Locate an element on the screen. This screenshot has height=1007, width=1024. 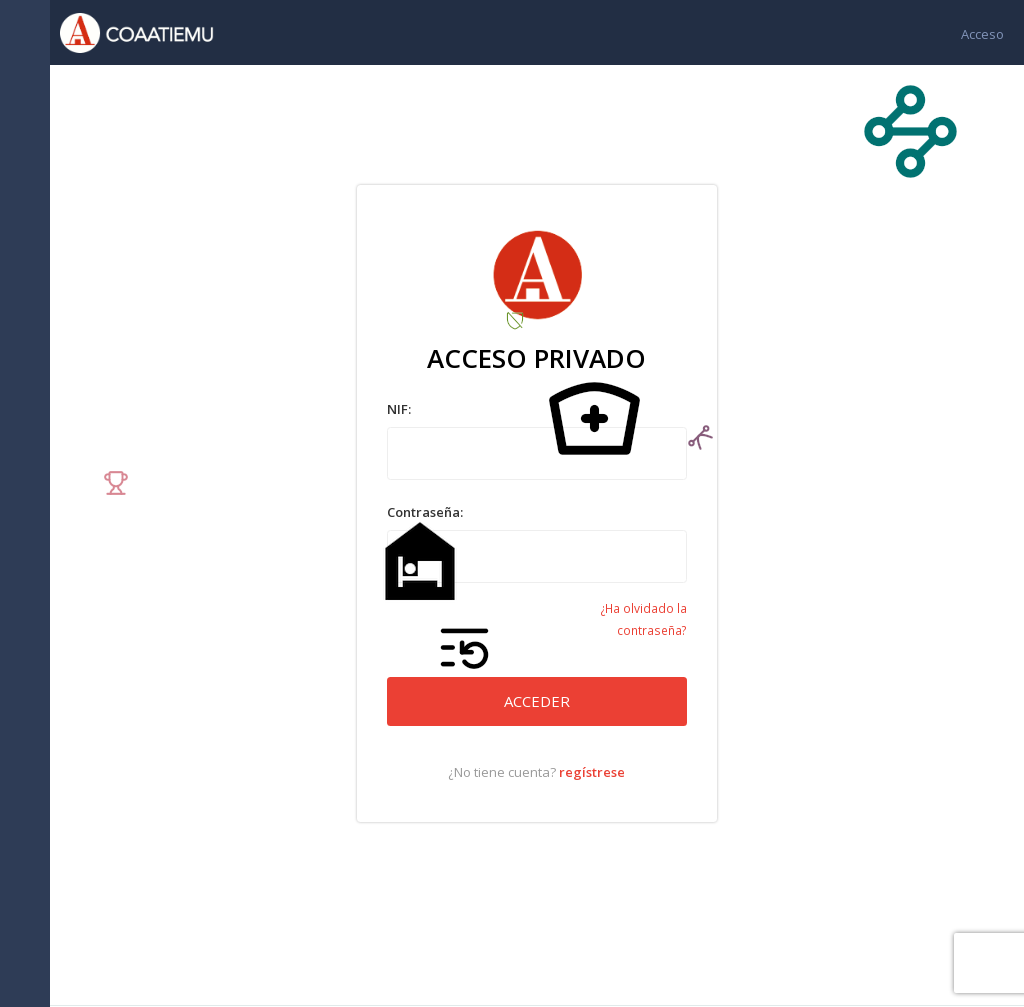
find nearby overnight shelters is located at coordinates (420, 561).